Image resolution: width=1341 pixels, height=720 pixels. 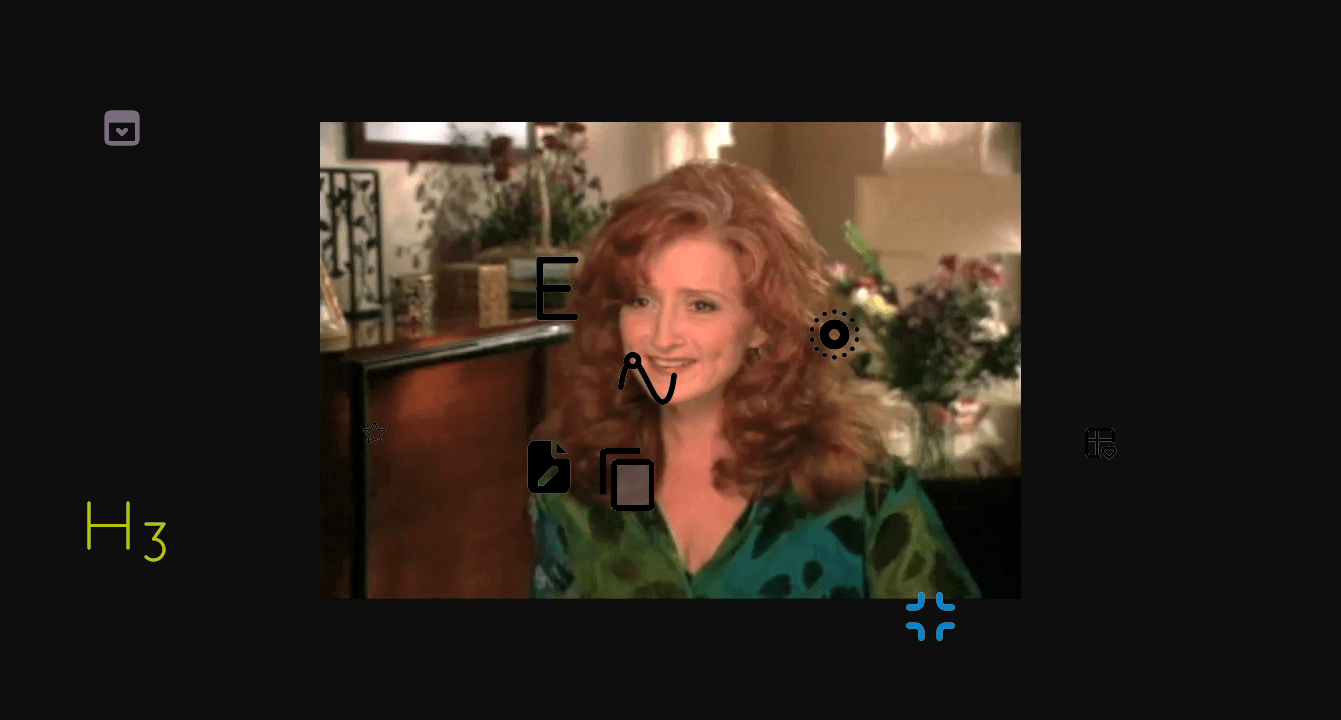 I want to click on add item to favorites, so click(x=374, y=432).